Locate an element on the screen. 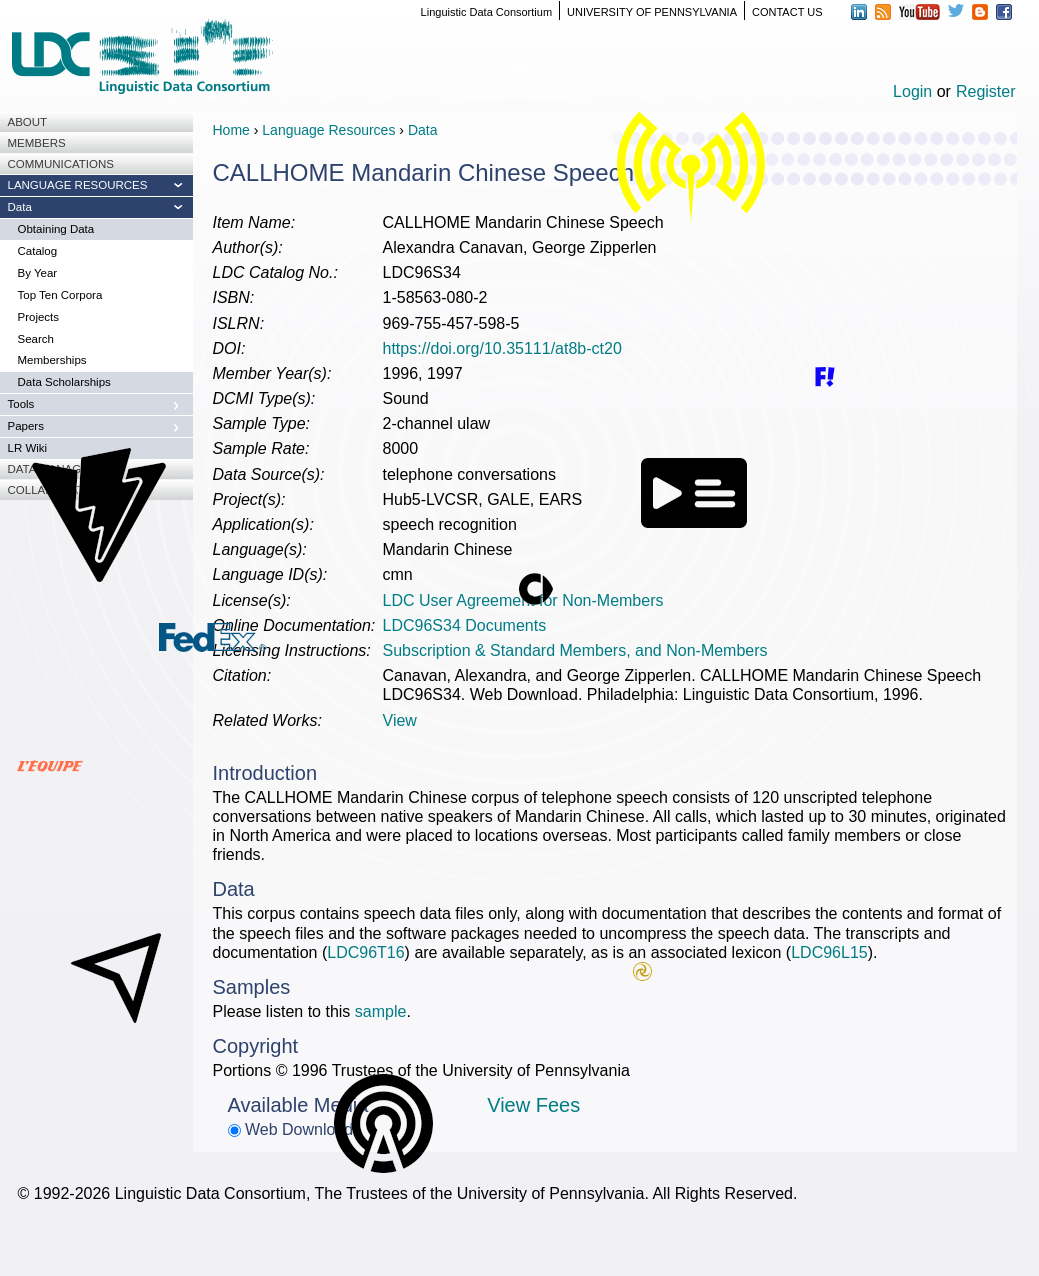 This screenshot has height=1276, width=1039. send a message is located at coordinates (117, 976).